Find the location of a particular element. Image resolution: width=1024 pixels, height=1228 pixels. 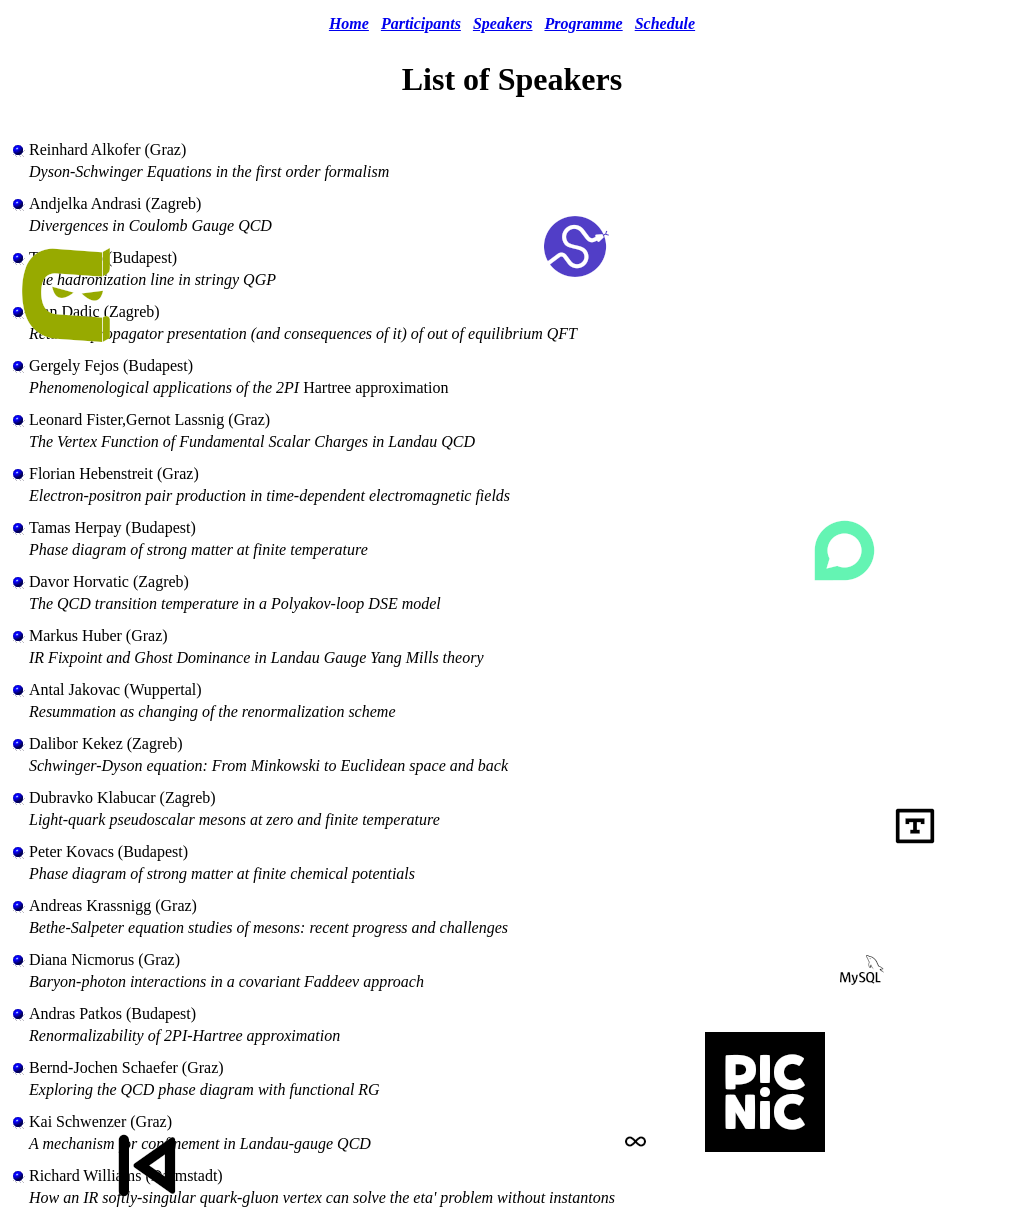

open the Picnic grocery delivery app is located at coordinates (765, 1092).